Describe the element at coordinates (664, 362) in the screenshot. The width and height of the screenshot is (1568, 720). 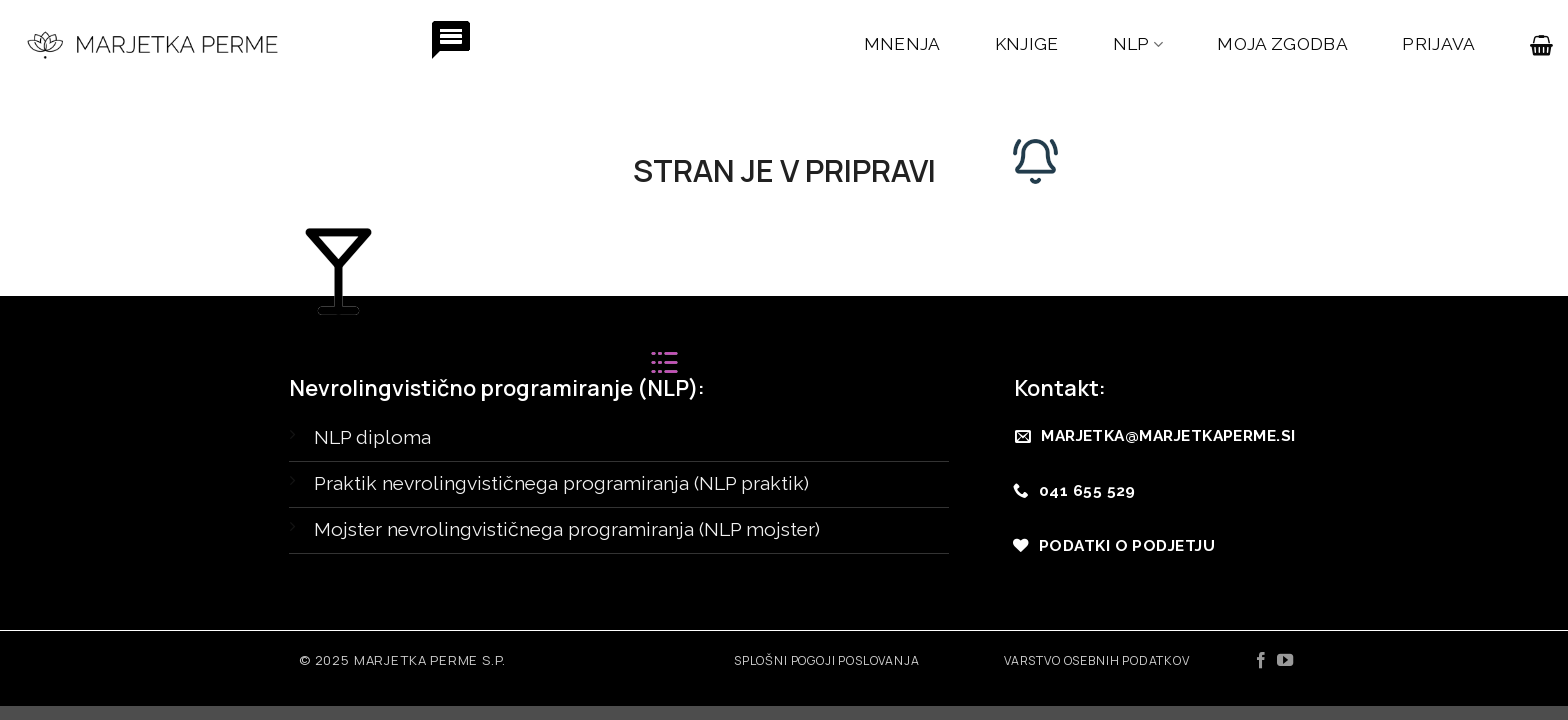
I see `view activity logs or history` at that location.